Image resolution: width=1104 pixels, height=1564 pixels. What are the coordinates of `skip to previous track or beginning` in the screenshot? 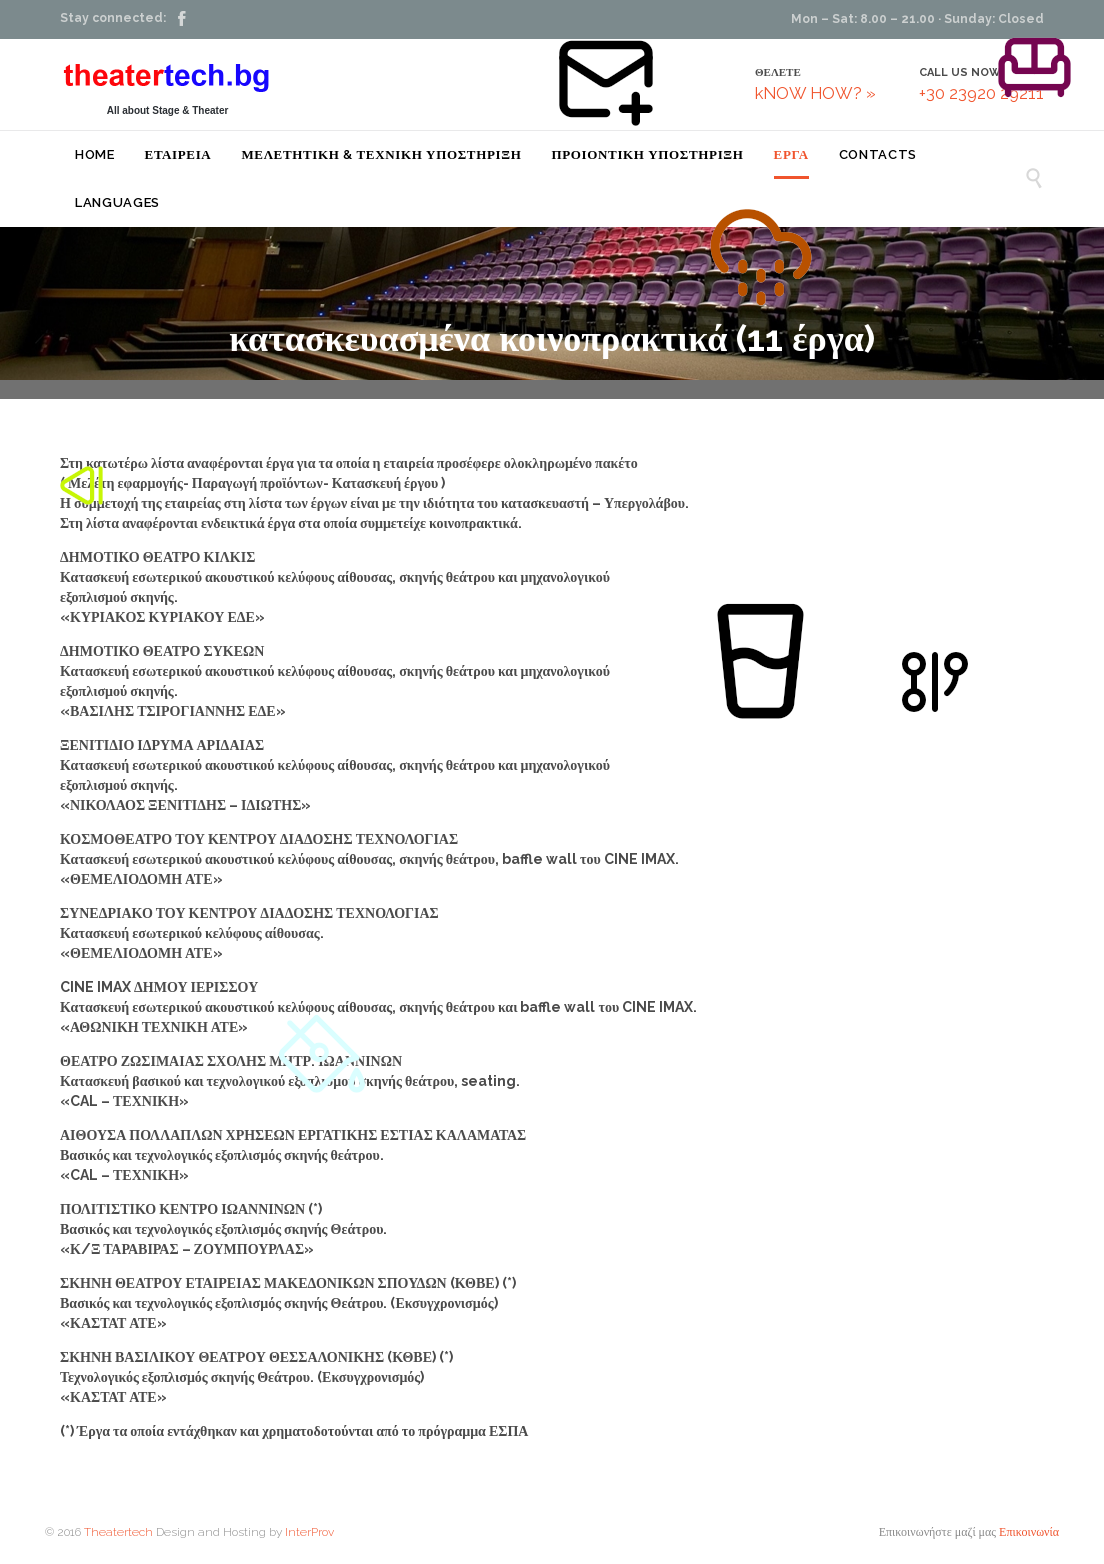 It's located at (81, 485).